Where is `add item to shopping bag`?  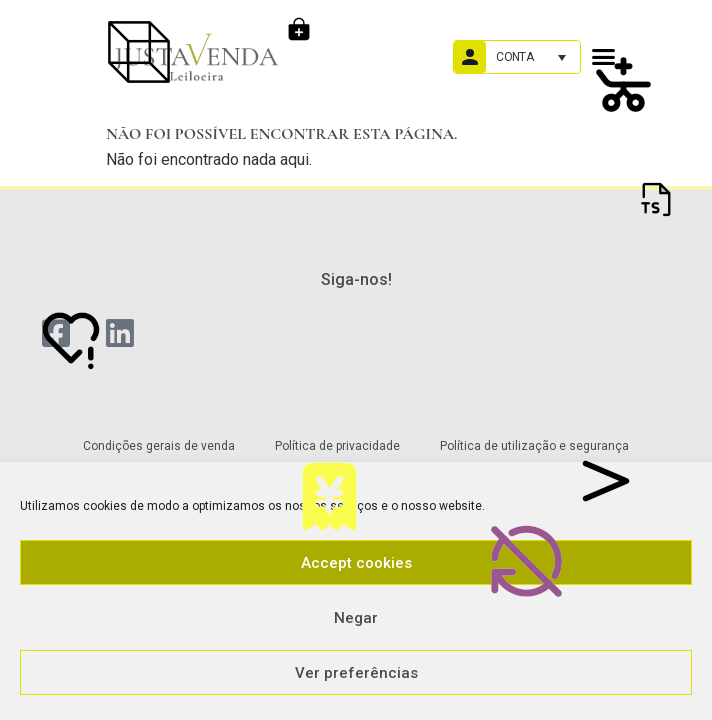 add item to shopping bag is located at coordinates (299, 29).